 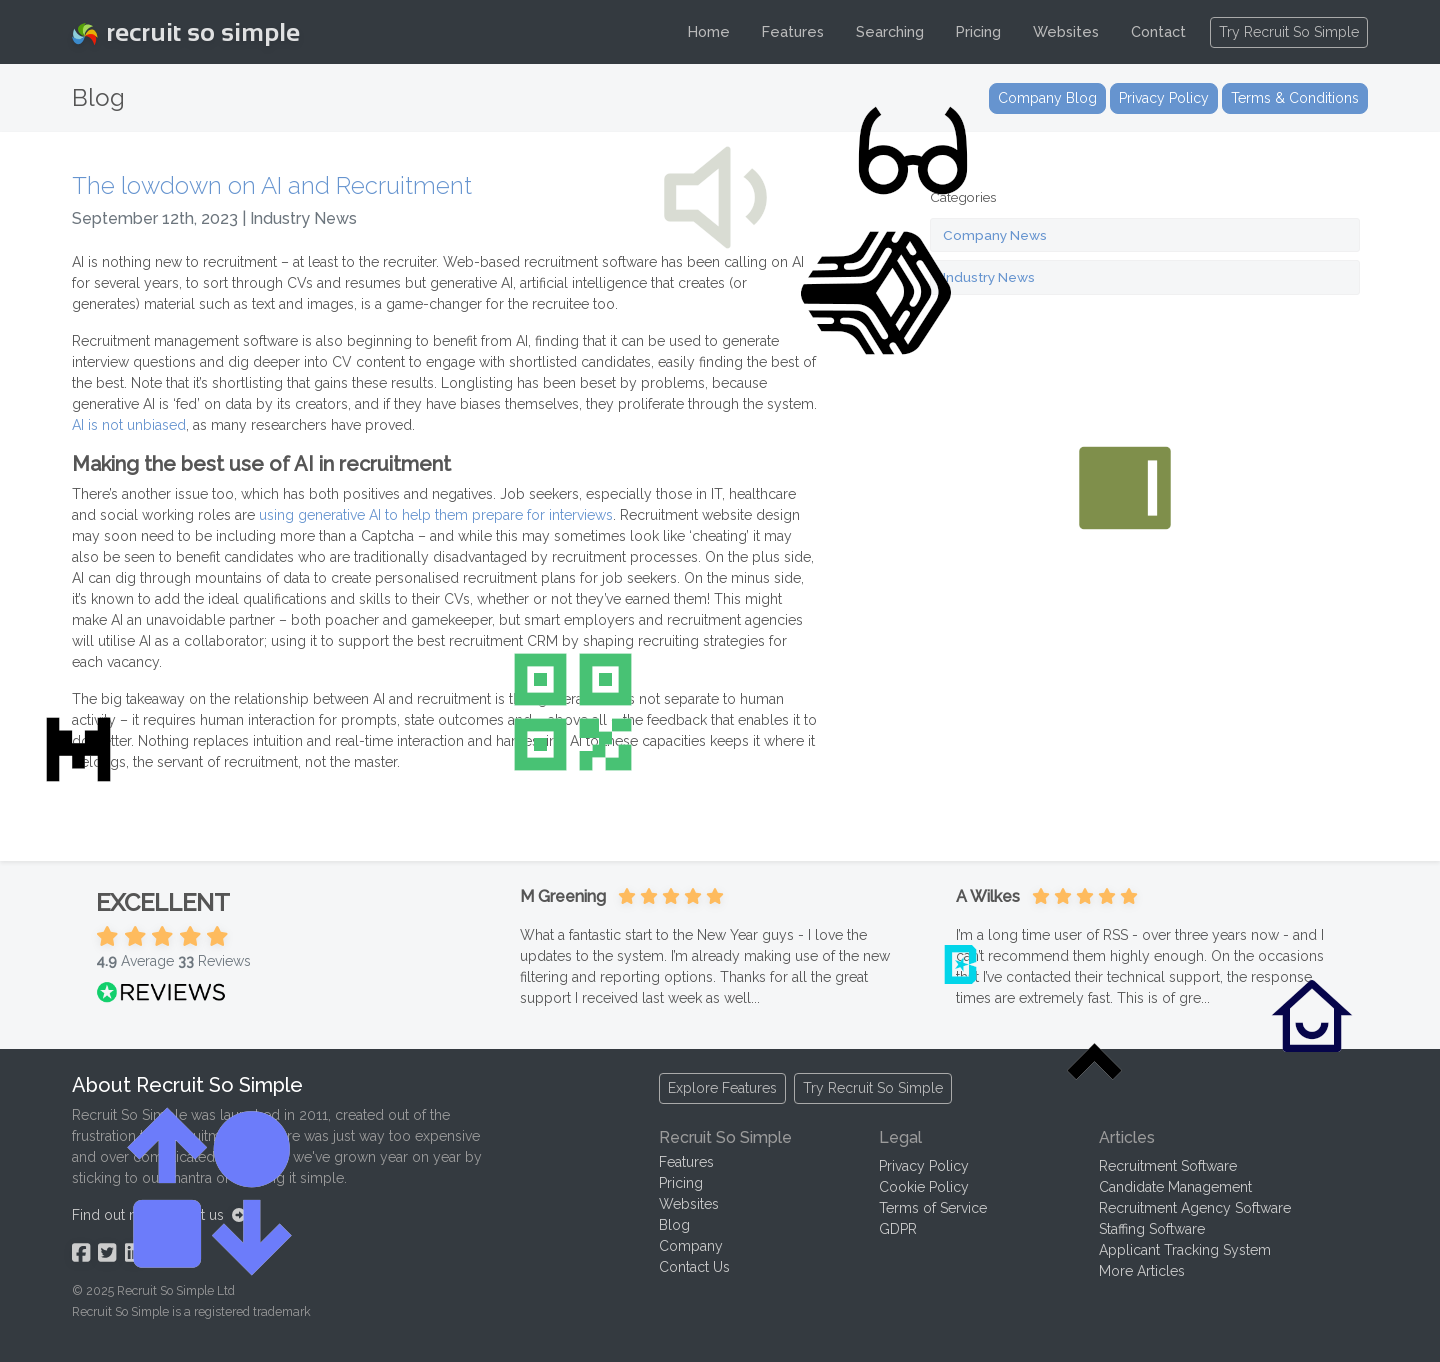 I want to click on open beatstars music marketplace, so click(x=960, y=964).